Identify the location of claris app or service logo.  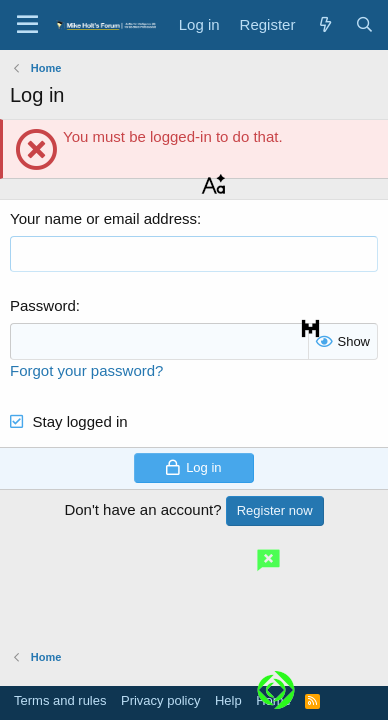
(276, 690).